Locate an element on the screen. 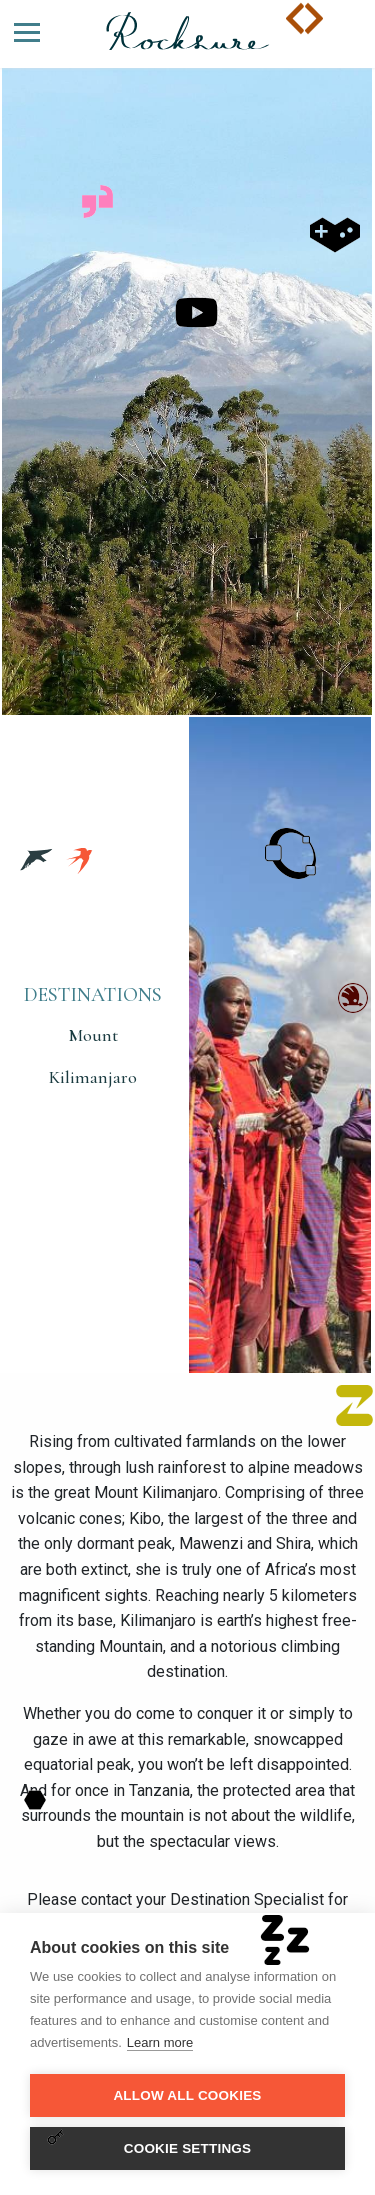  visit glassdoor website is located at coordinates (97, 201).